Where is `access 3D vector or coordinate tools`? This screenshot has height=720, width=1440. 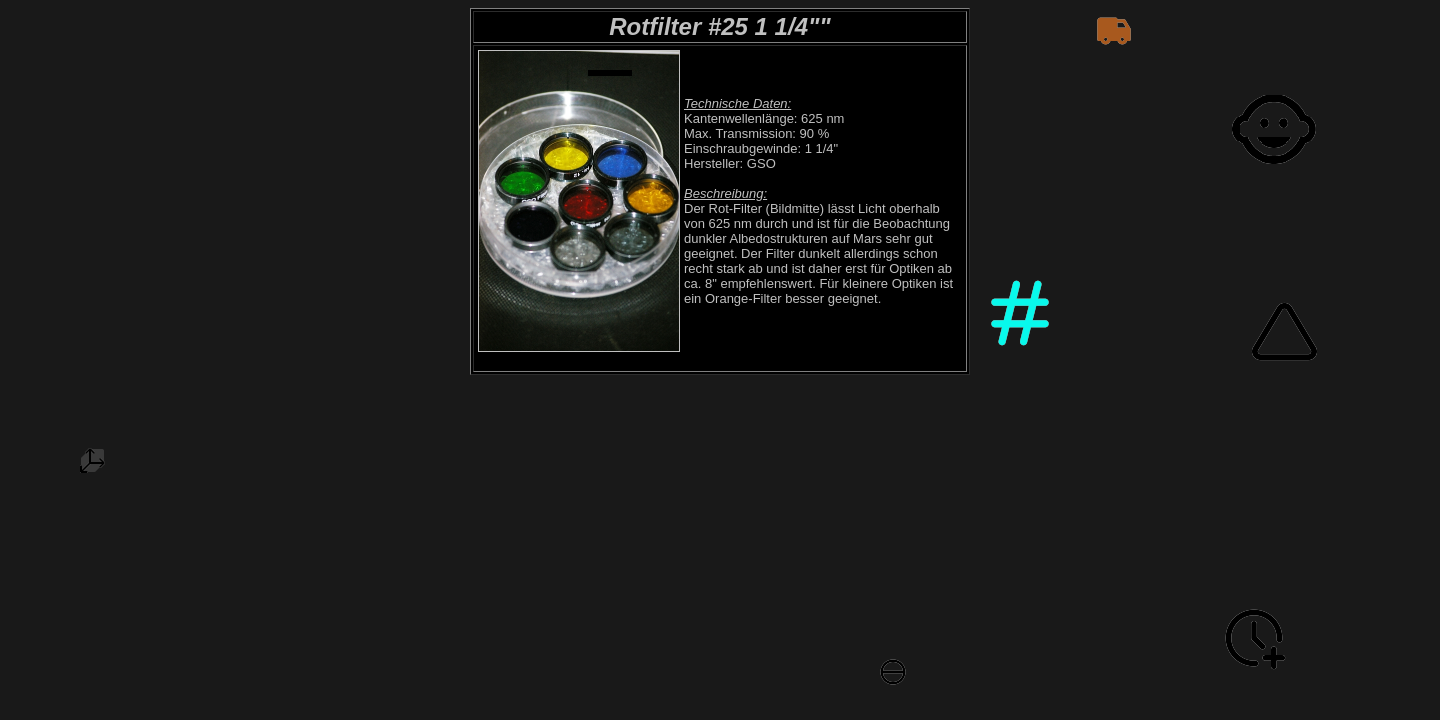 access 3D vector or coordinate tools is located at coordinates (91, 462).